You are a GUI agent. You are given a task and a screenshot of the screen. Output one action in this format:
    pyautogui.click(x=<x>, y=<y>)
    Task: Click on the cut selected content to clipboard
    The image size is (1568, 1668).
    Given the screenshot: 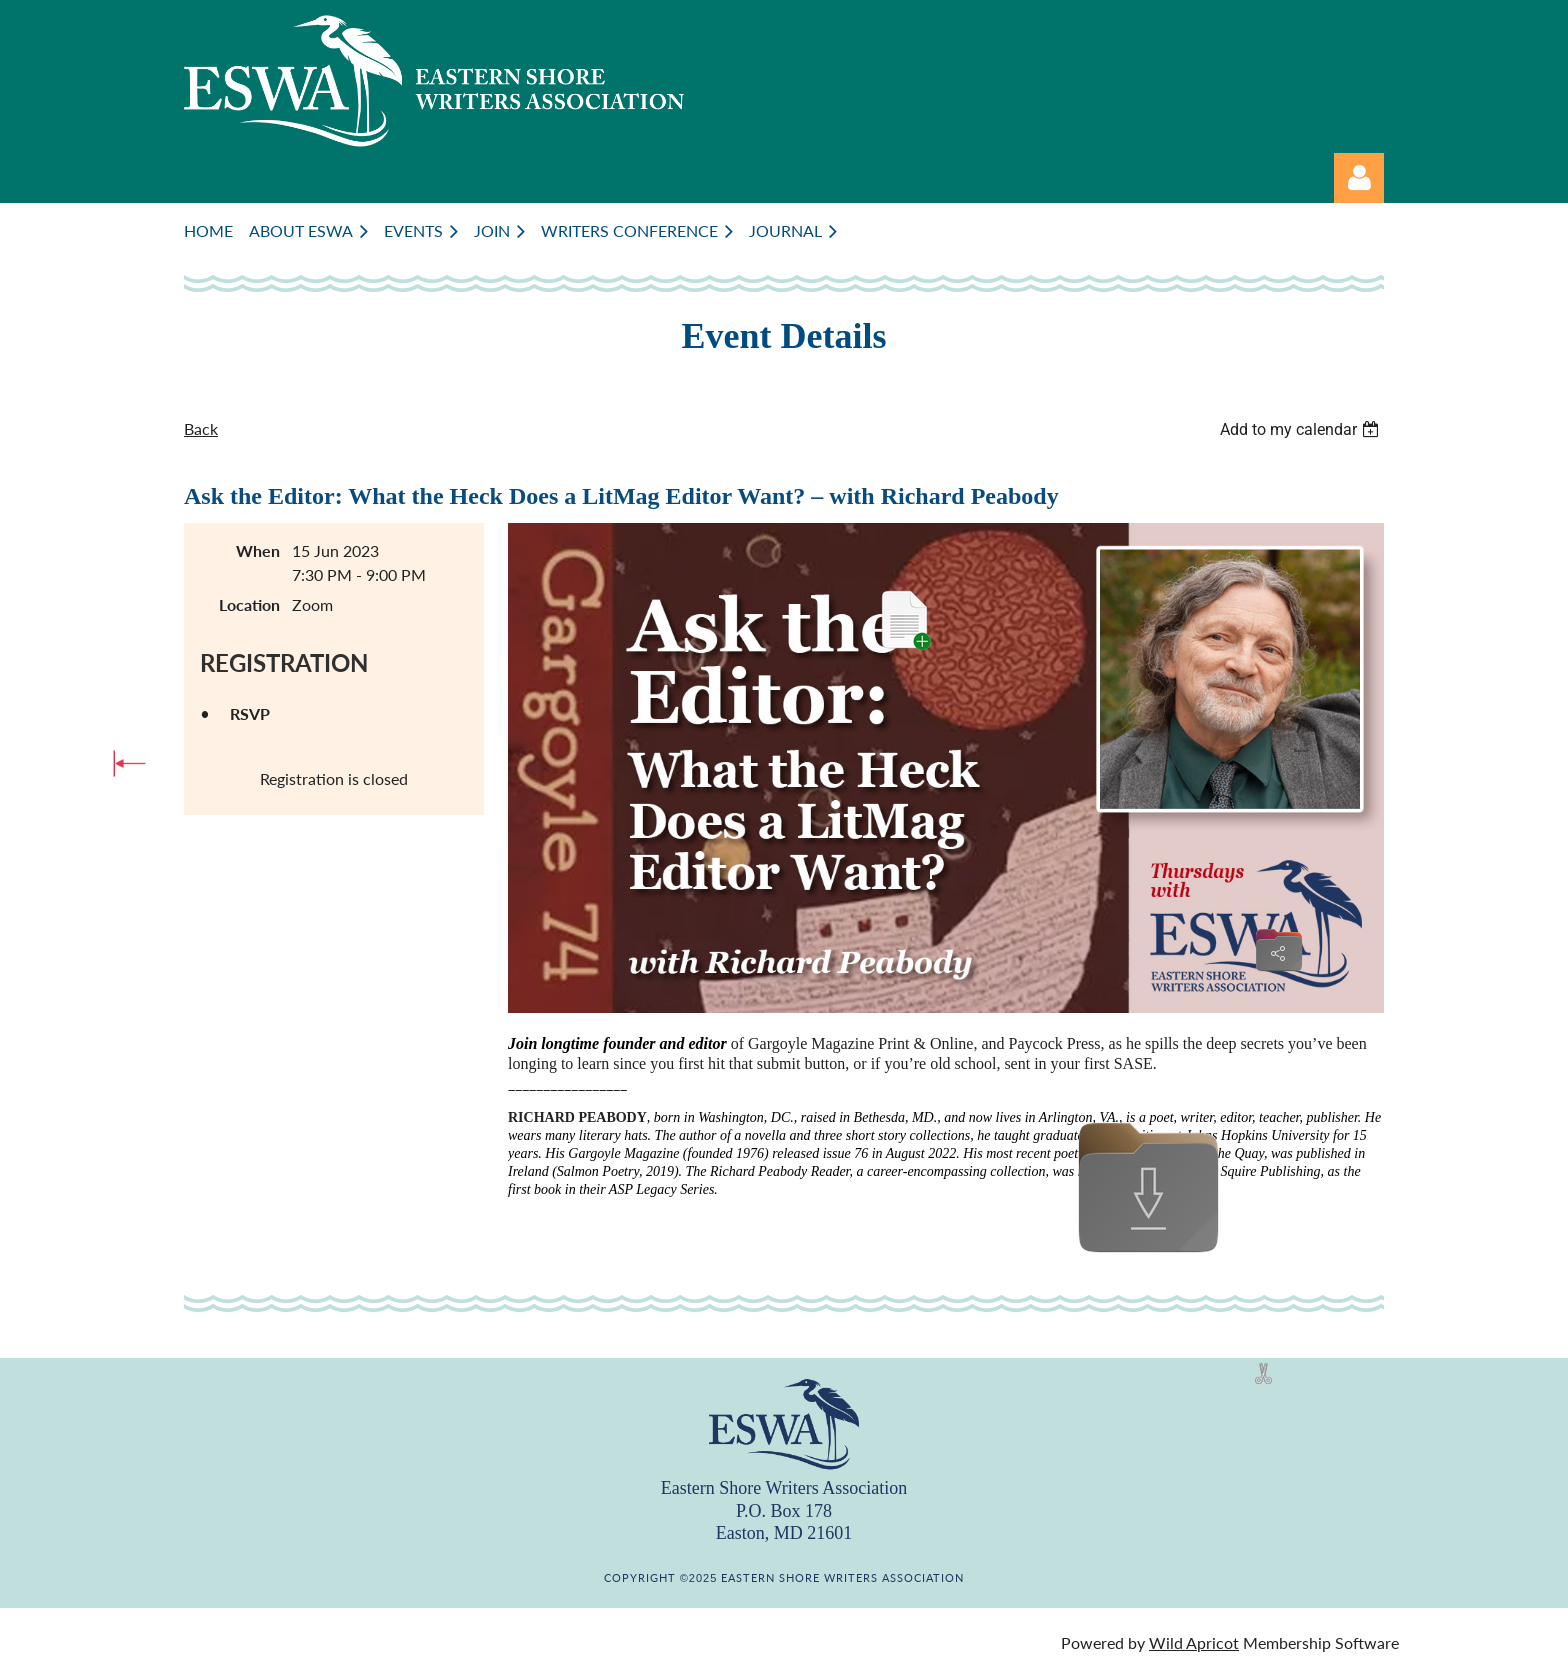 What is the action you would take?
    pyautogui.click(x=1263, y=1373)
    